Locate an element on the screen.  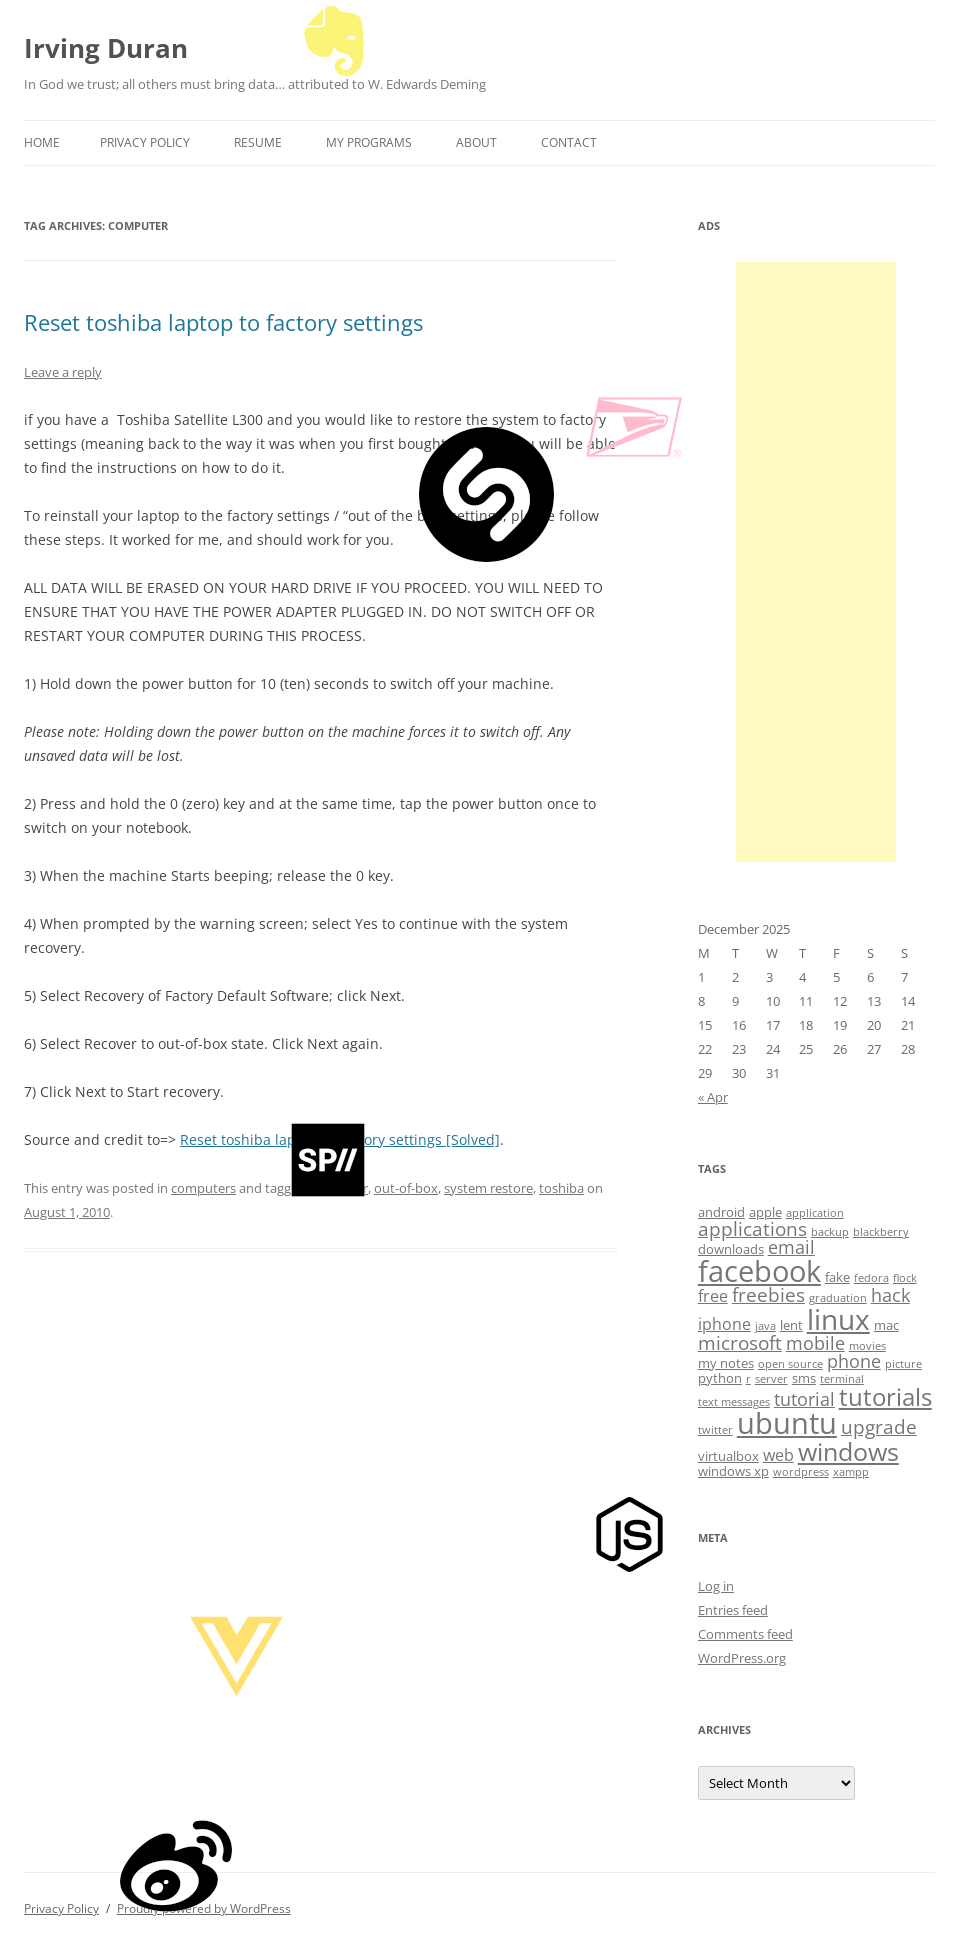
access USPS shipping and tracking services is located at coordinates (634, 427).